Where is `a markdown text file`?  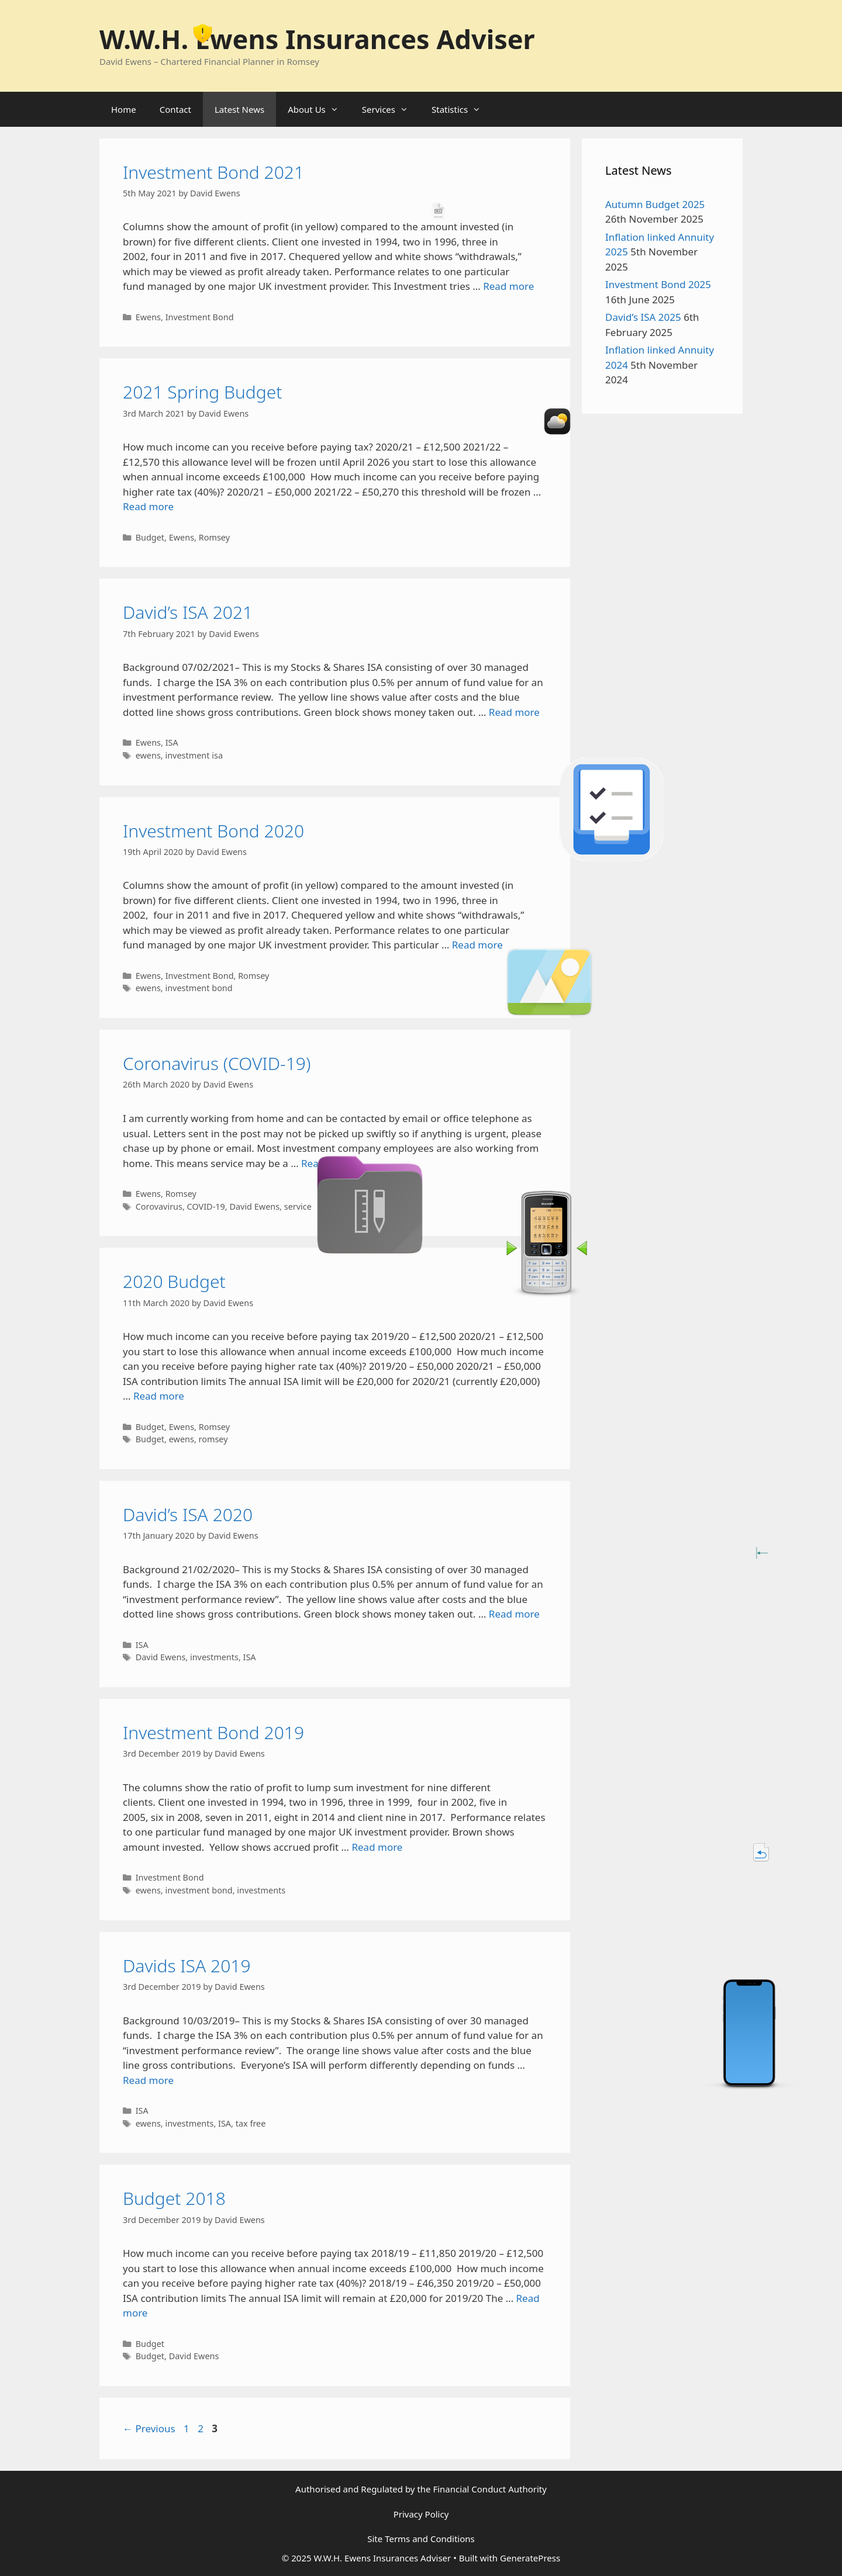 a markdown text file is located at coordinates (438, 211).